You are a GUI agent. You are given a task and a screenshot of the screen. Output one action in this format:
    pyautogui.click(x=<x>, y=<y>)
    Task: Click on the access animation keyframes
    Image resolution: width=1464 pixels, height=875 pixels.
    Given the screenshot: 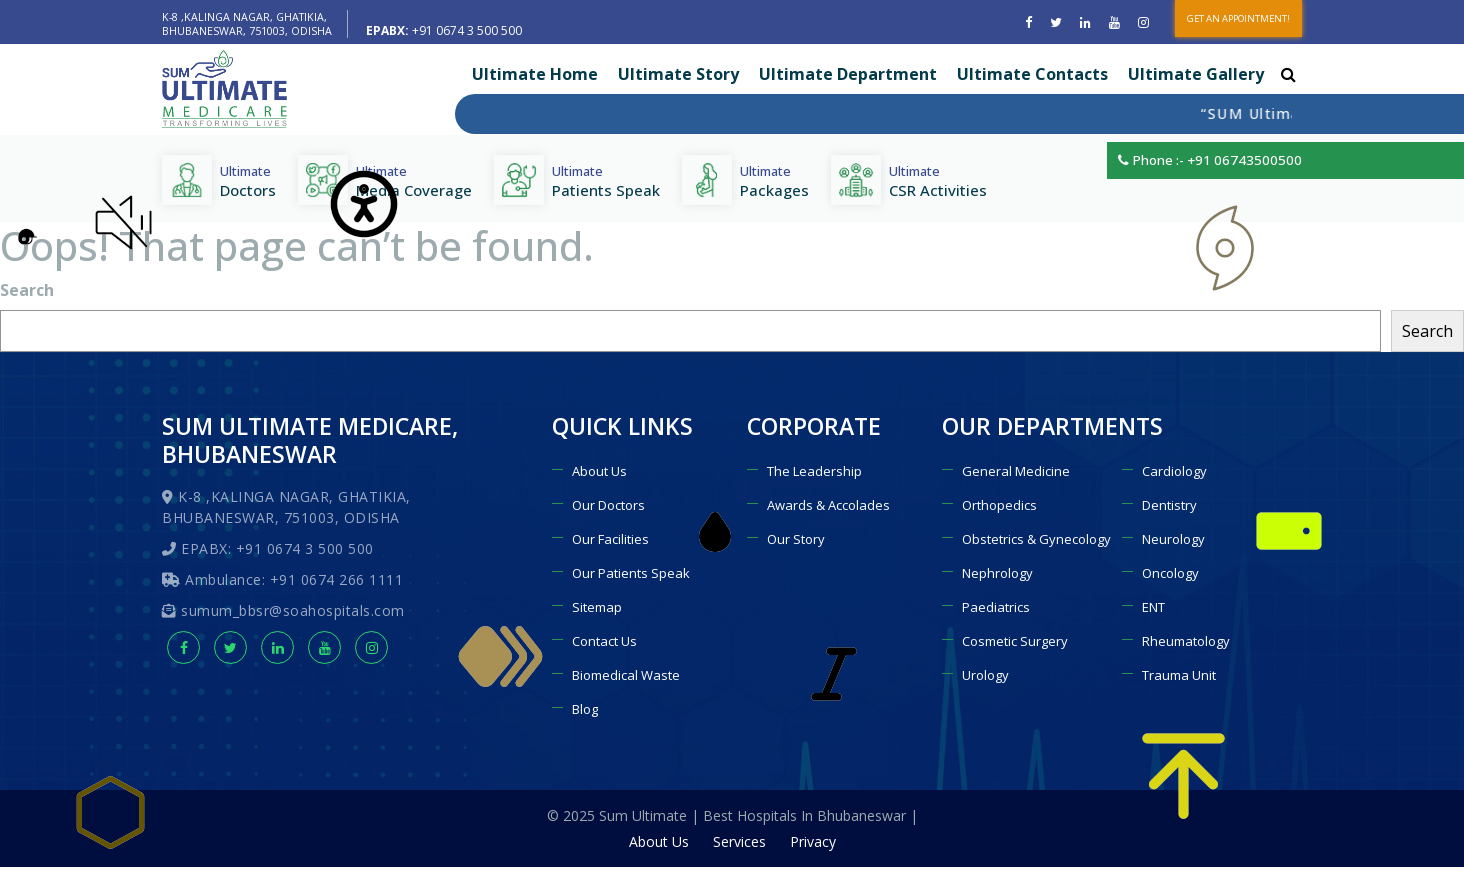 What is the action you would take?
    pyautogui.click(x=500, y=656)
    